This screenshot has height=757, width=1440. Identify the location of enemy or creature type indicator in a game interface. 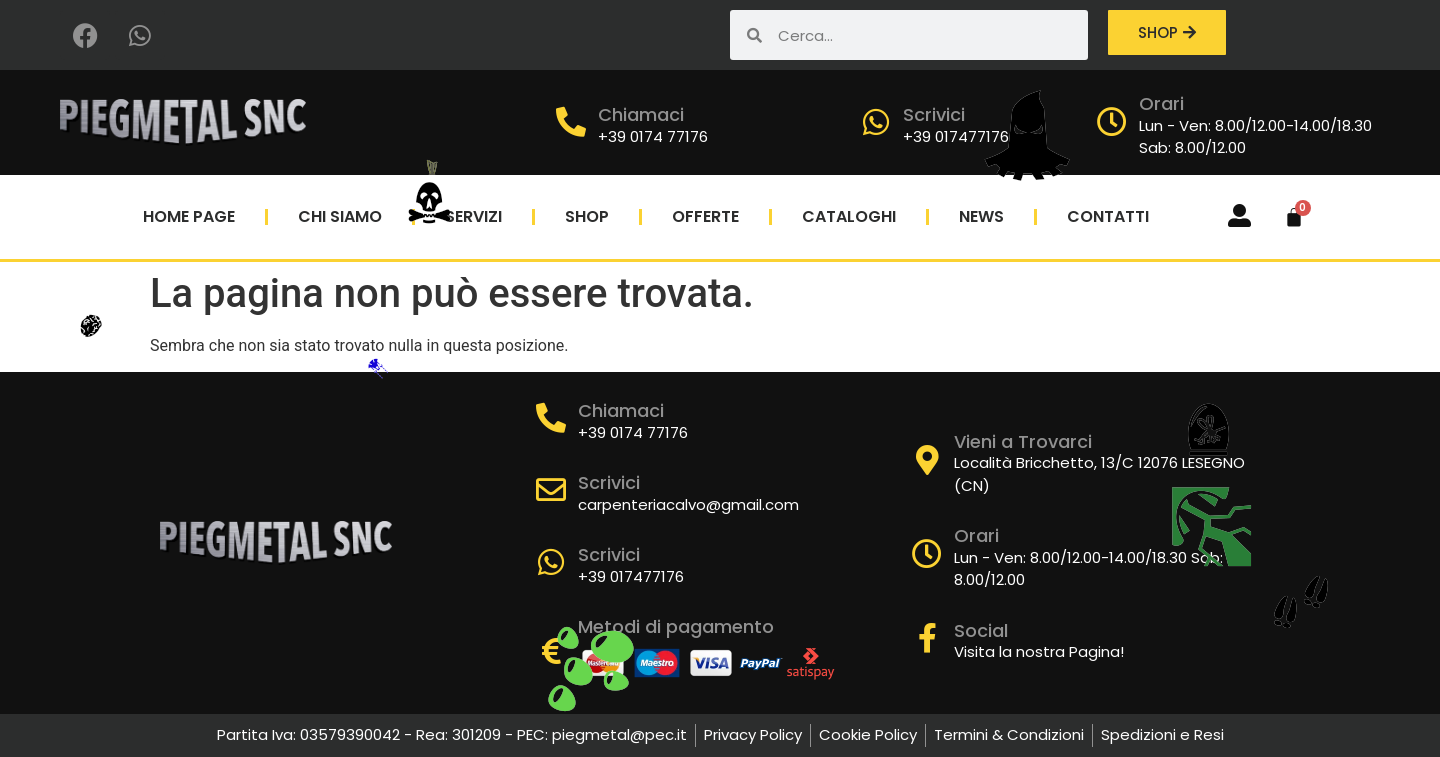
(429, 202).